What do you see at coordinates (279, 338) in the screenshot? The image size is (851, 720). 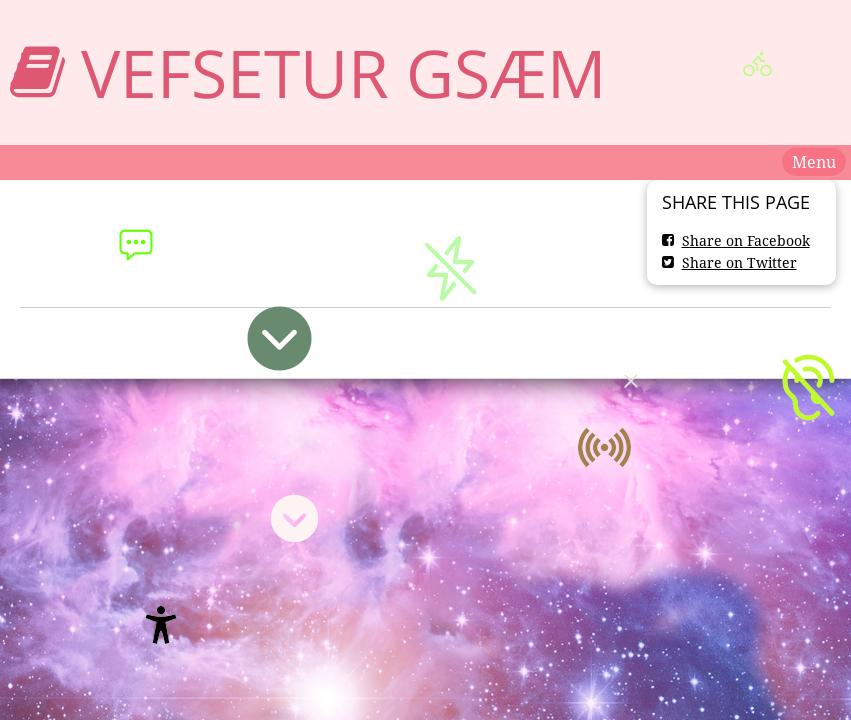 I see `expand to show more content` at bounding box center [279, 338].